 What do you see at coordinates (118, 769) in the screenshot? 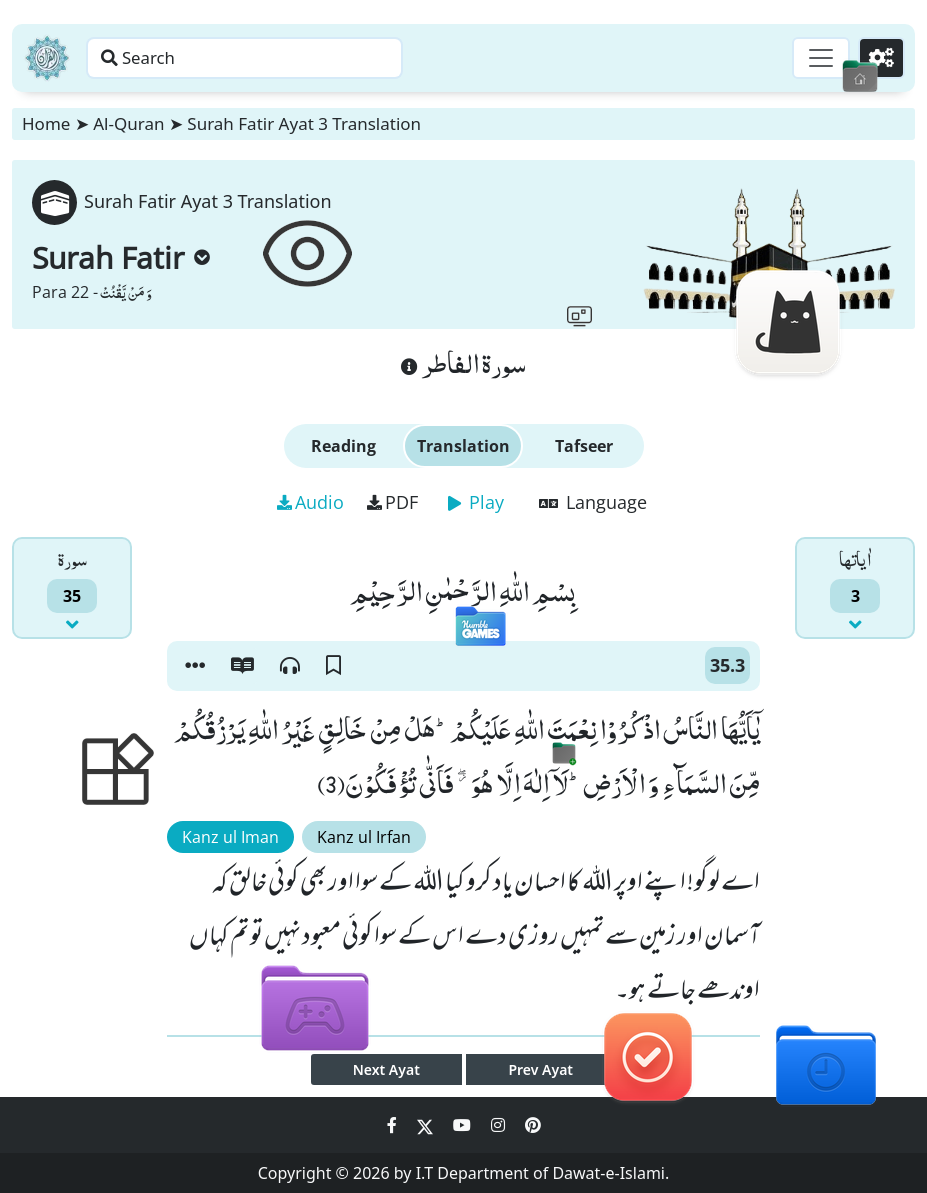
I see `install new software or application` at bounding box center [118, 769].